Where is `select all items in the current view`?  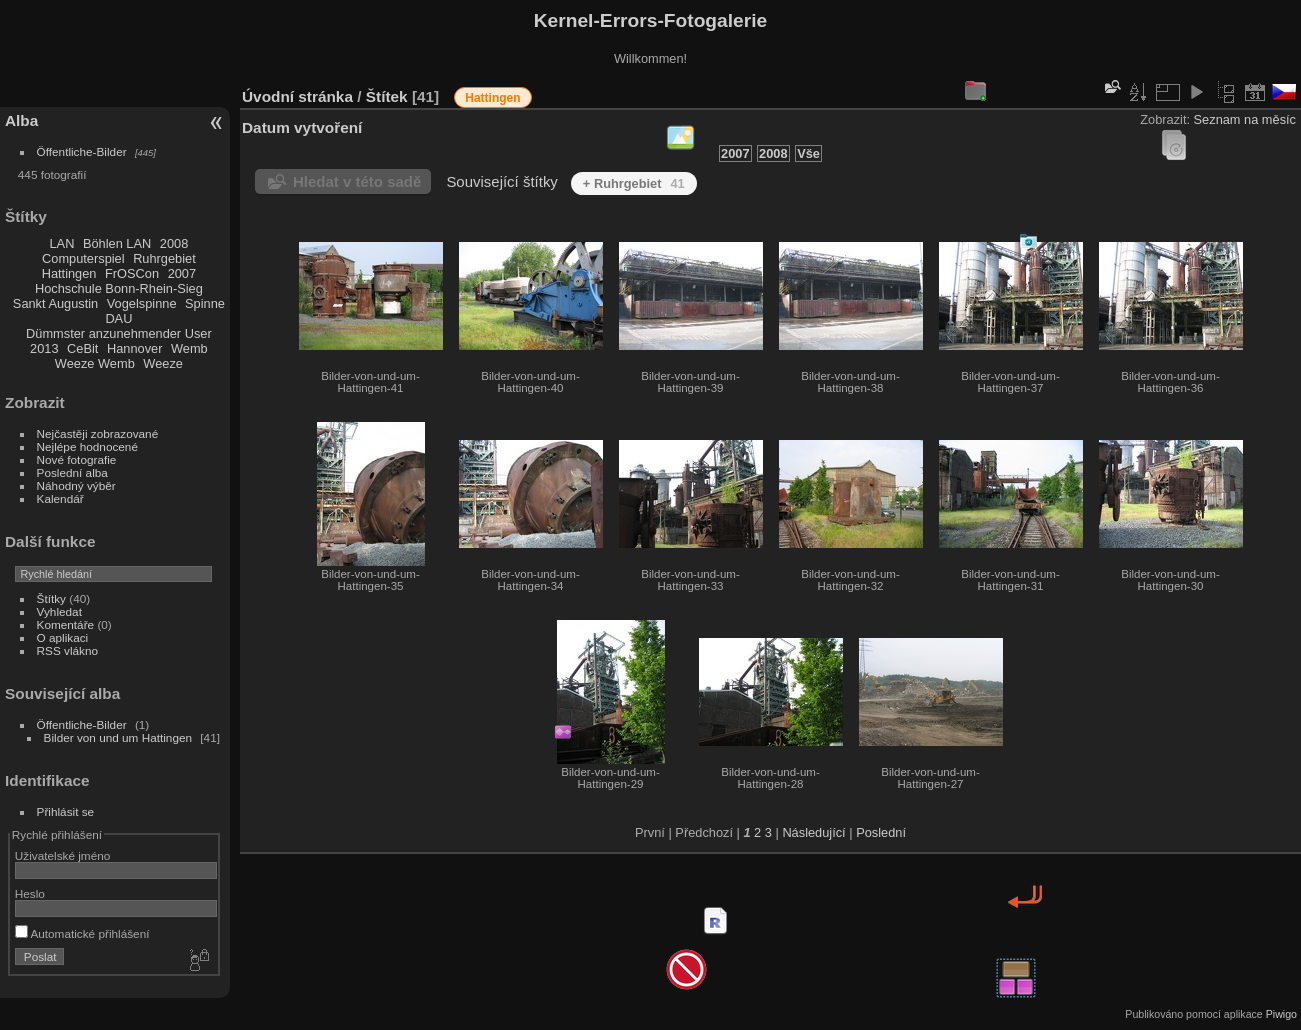
select all items in the current view is located at coordinates (1016, 978).